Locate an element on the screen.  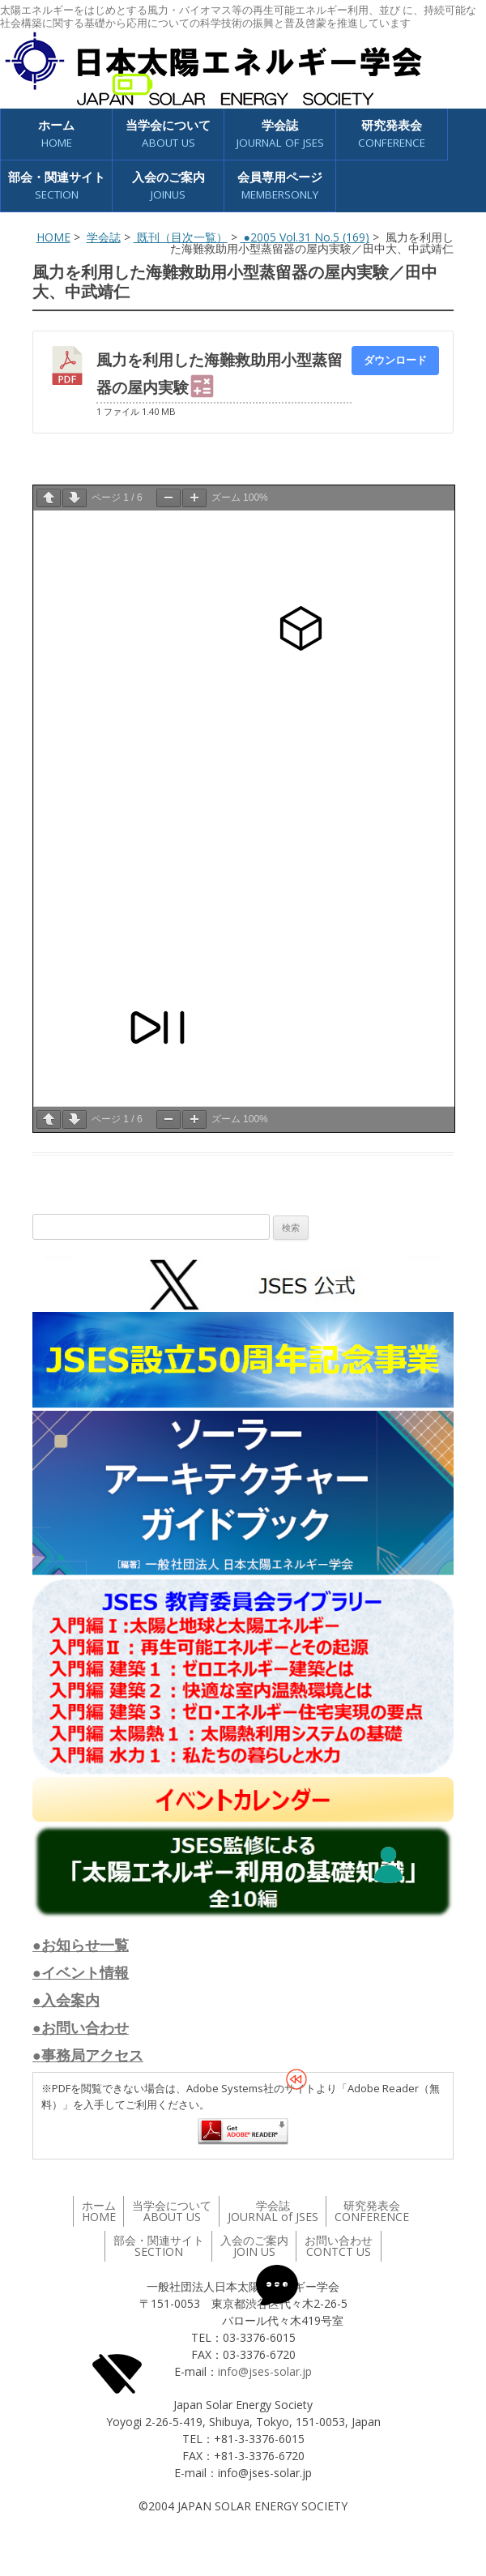
view 3D model or object is located at coordinates (301, 628).